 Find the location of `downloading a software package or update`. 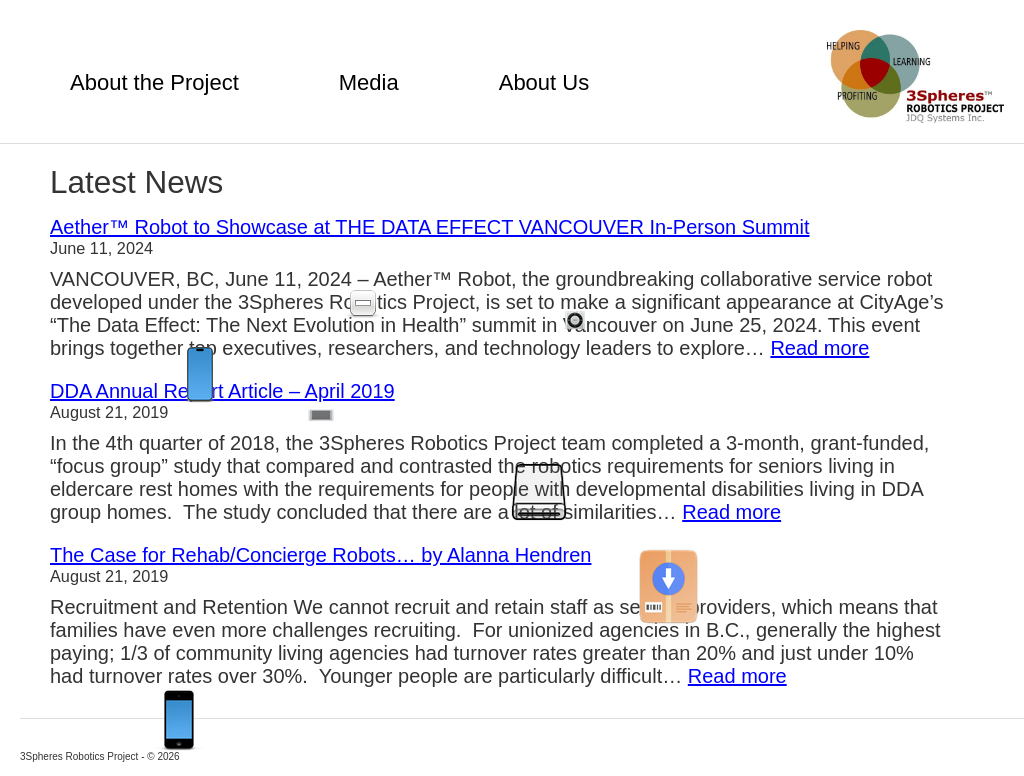

downloading a software package or update is located at coordinates (668, 586).